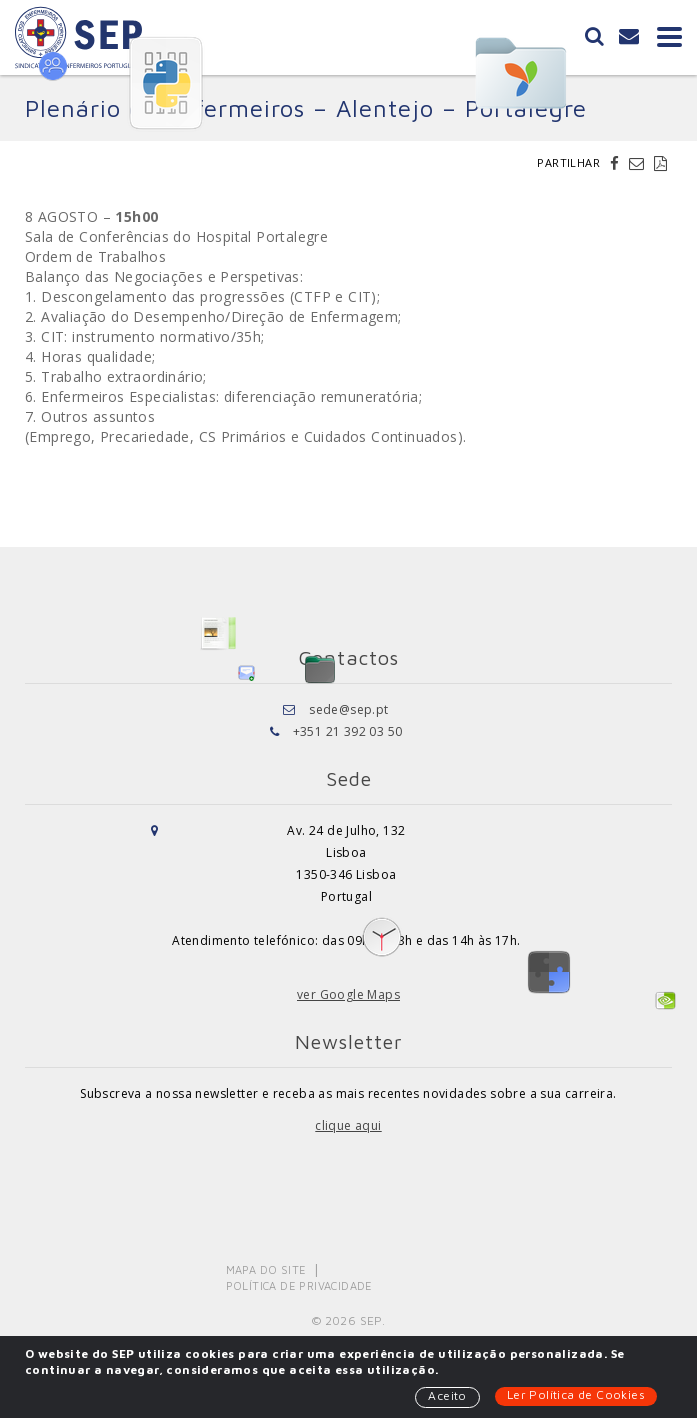  What do you see at coordinates (549, 972) in the screenshot?
I see `manage bluetooth plugins or extensions` at bounding box center [549, 972].